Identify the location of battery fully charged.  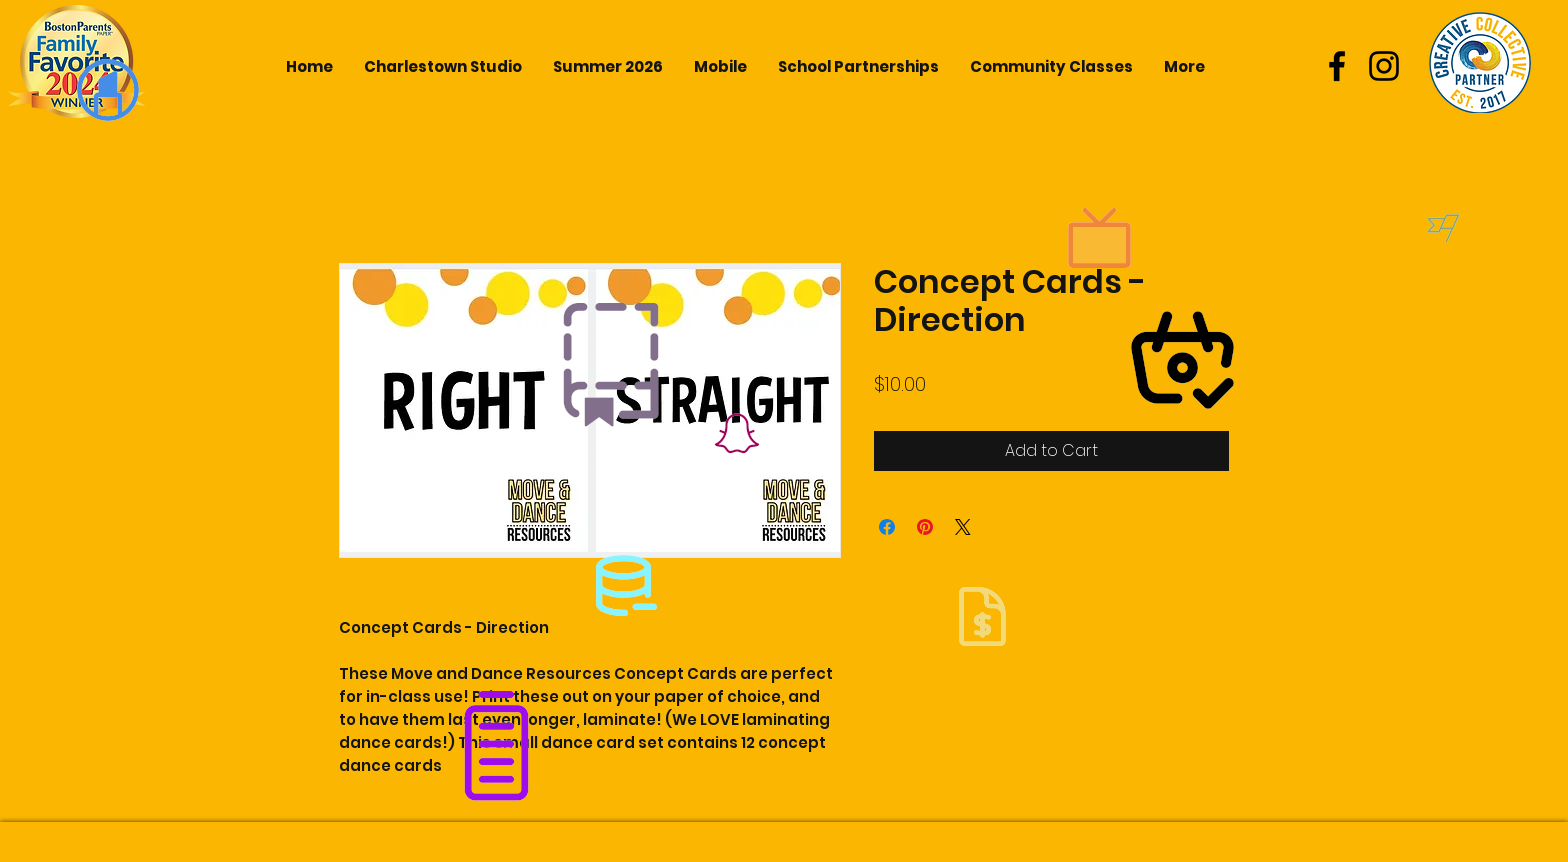
(496, 747).